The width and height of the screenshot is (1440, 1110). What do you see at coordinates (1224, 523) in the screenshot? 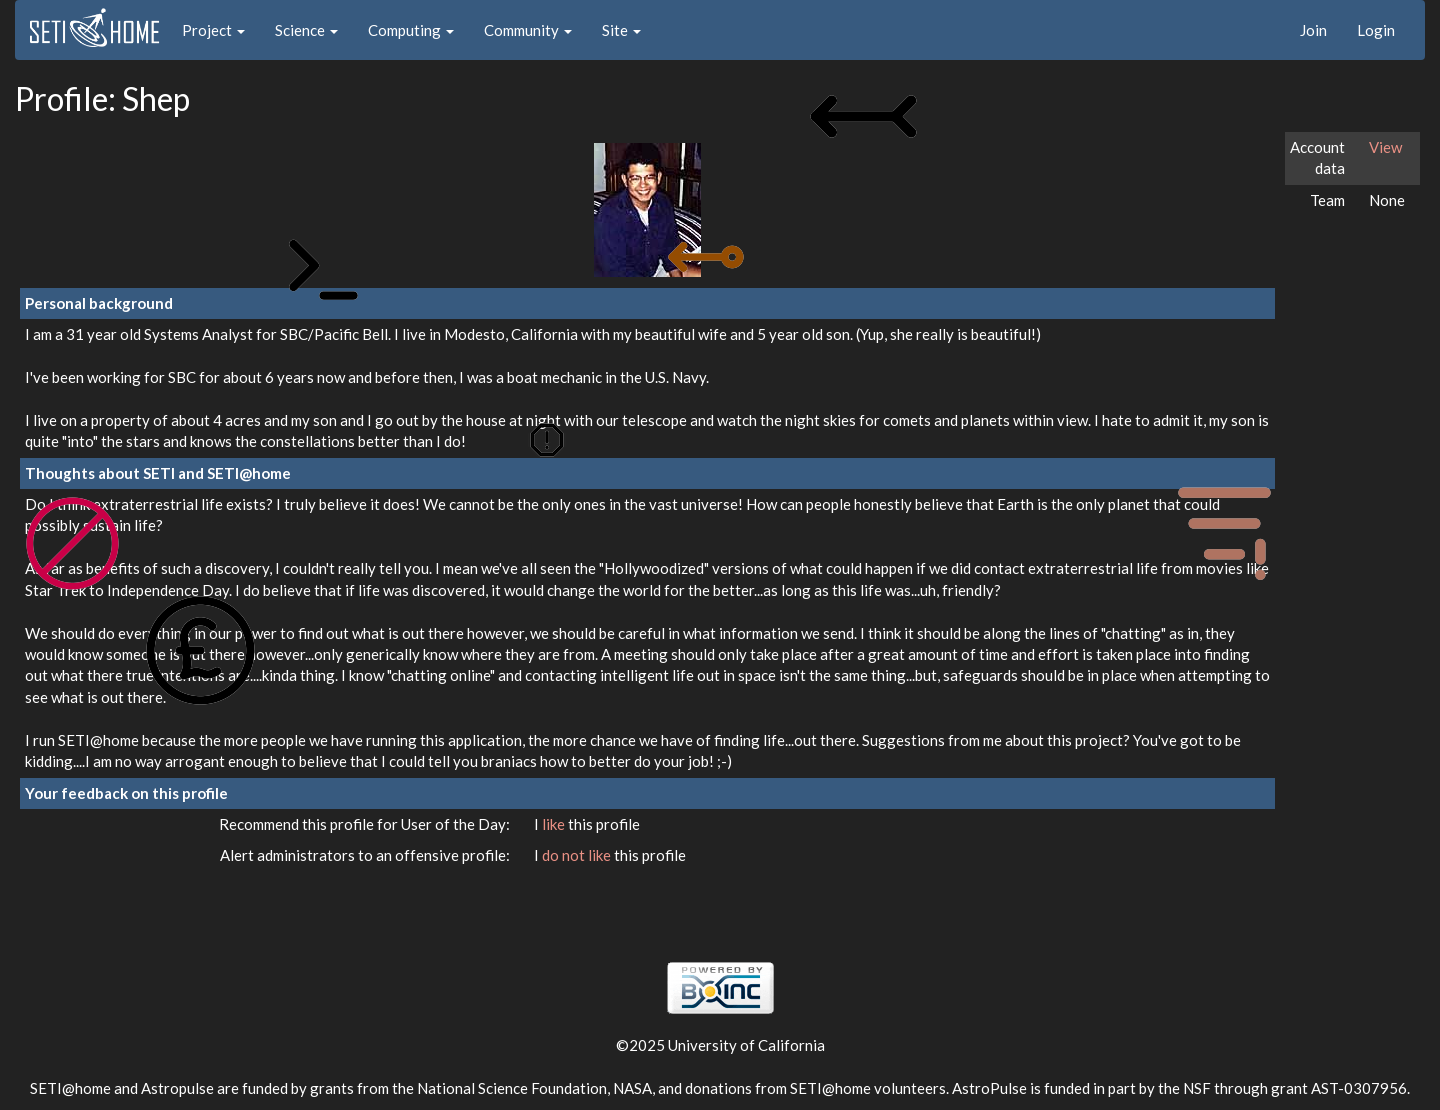
I see `filter settings require attention` at bounding box center [1224, 523].